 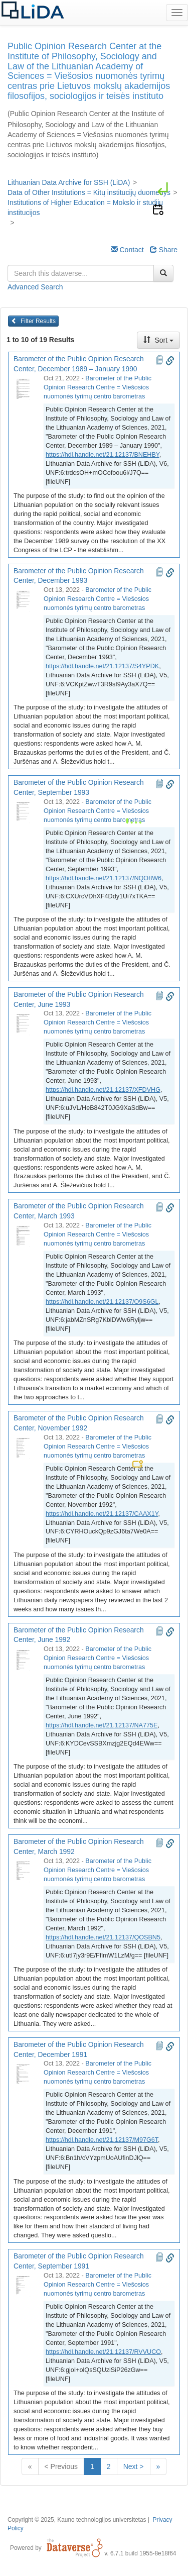 I want to click on return to previous line or item, so click(x=163, y=188).